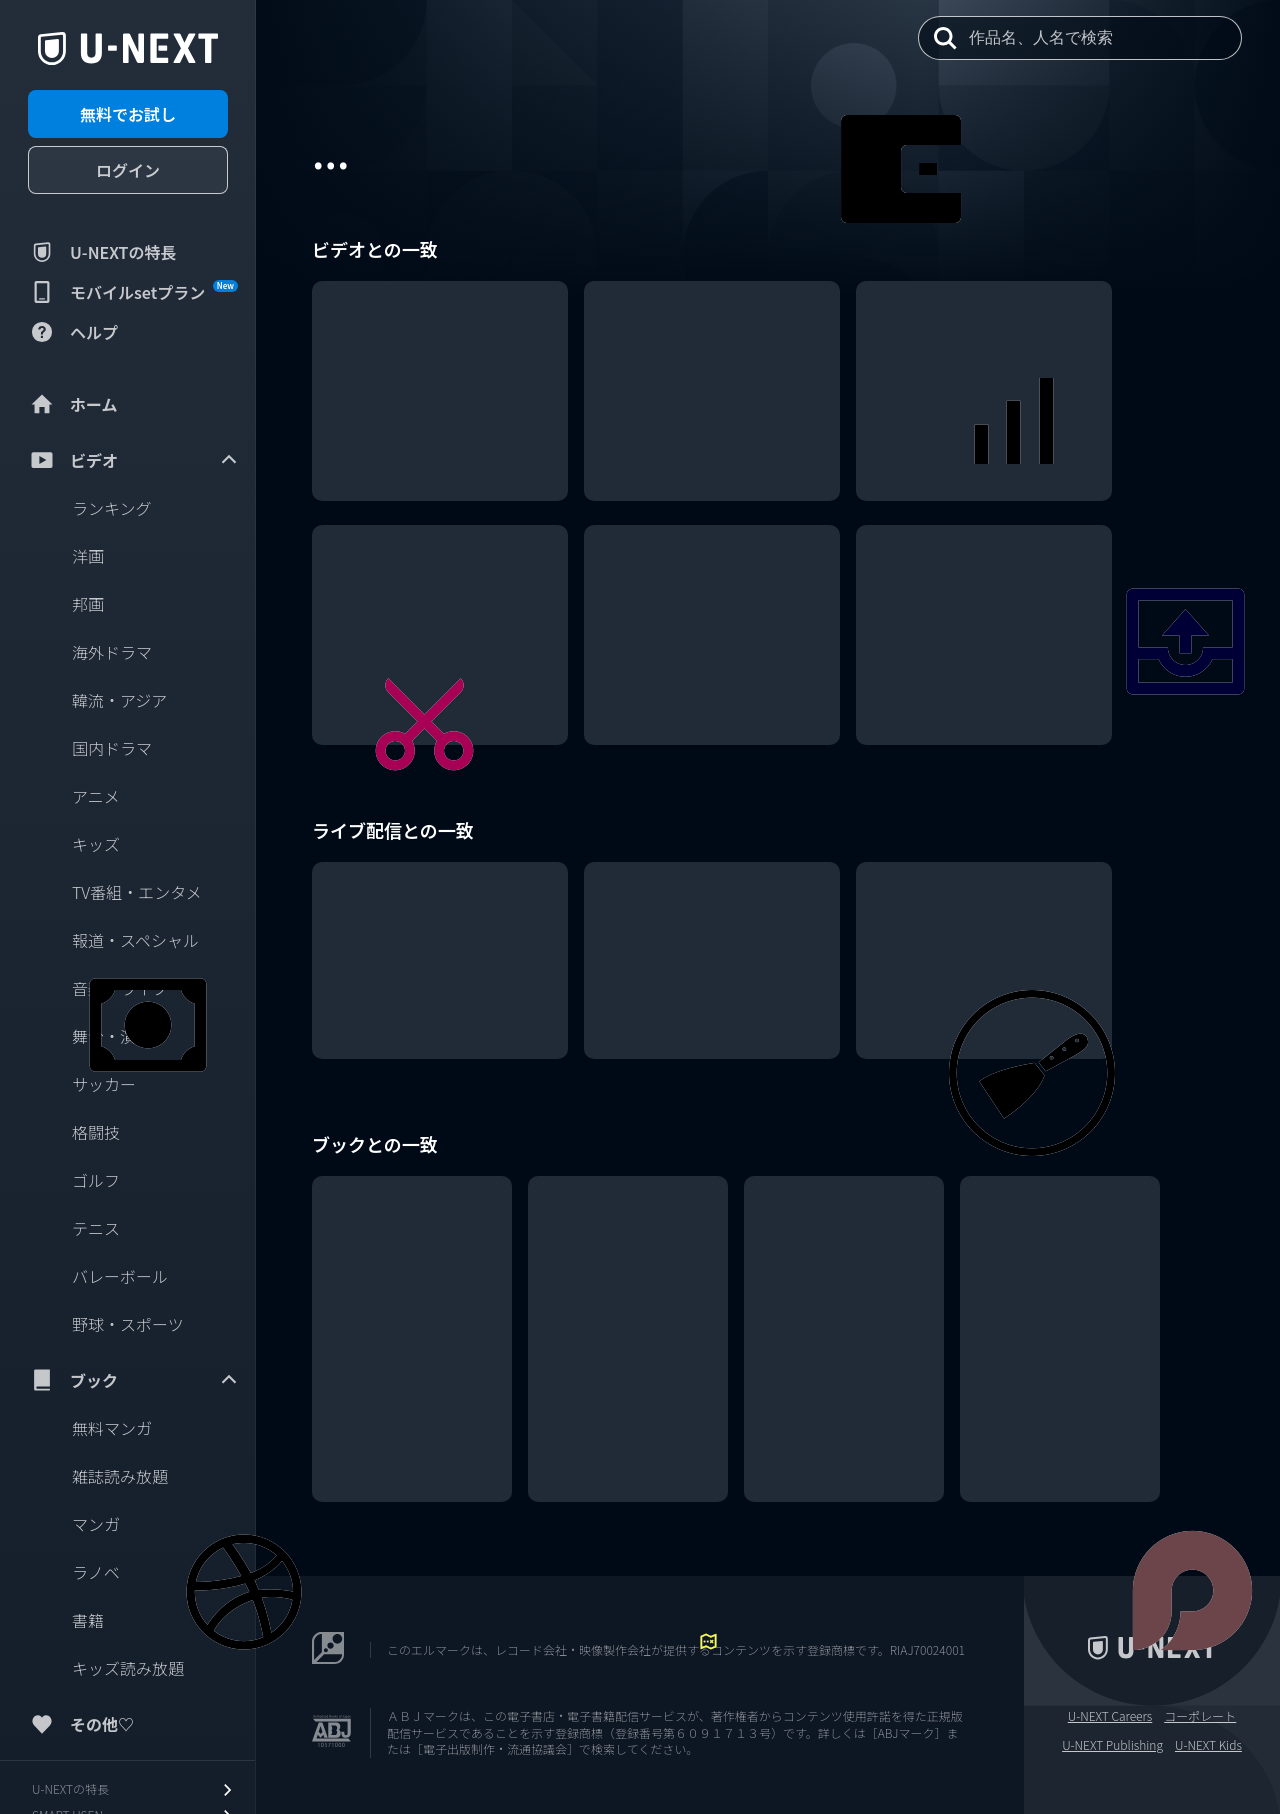 The height and width of the screenshot is (1814, 1280). Describe the element at coordinates (708, 1641) in the screenshot. I see `view treasure map or hidden location` at that location.